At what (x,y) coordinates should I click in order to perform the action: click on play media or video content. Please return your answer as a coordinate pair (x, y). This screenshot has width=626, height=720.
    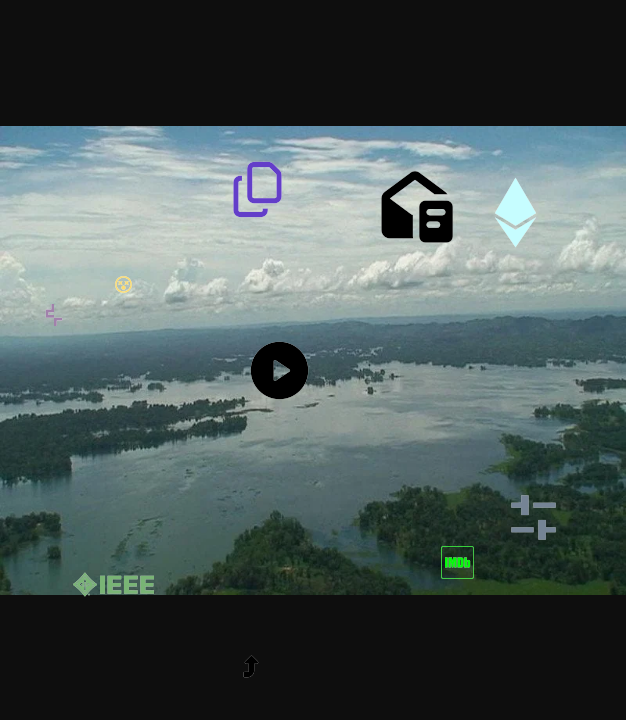
    Looking at the image, I should click on (279, 370).